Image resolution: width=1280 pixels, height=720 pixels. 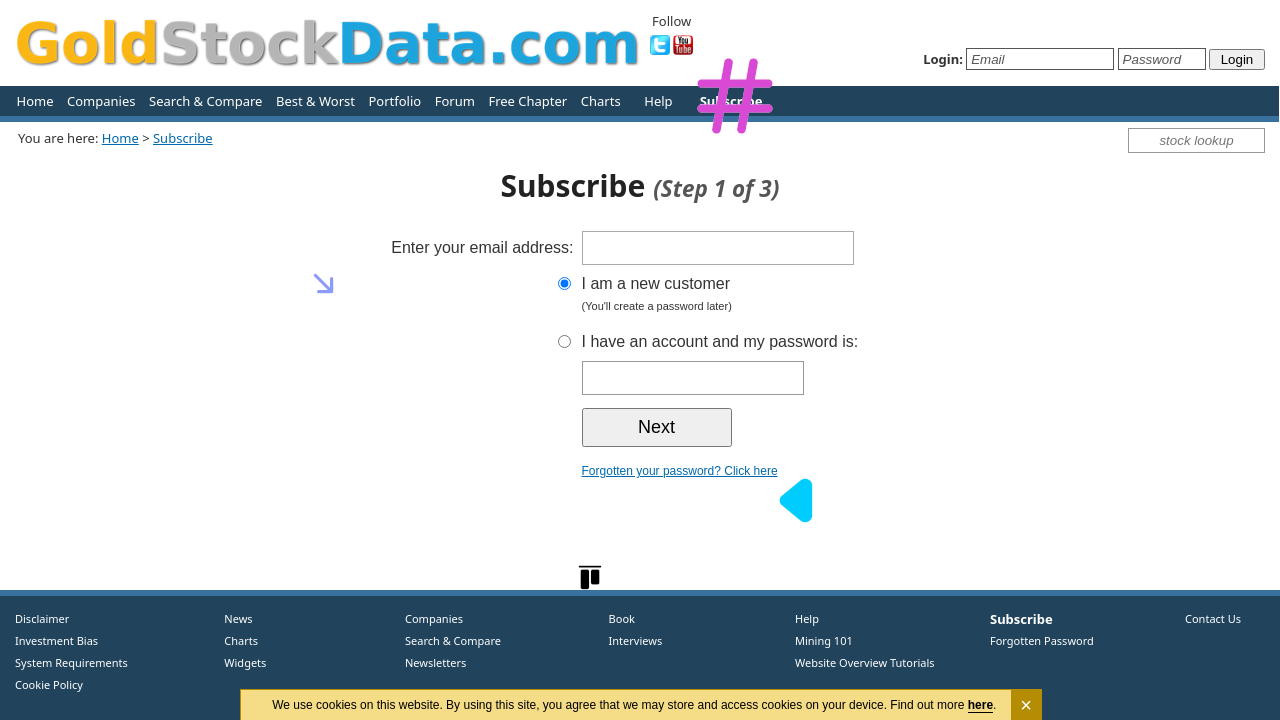 What do you see at coordinates (323, 283) in the screenshot?
I see `navigate to the next item below` at bounding box center [323, 283].